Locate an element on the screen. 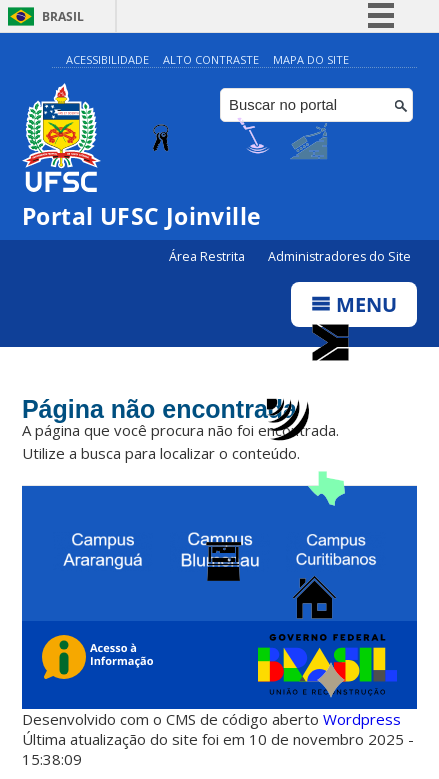 The width and height of the screenshot is (439, 779). select south africa as country or region is located at coordinates (330, 342).